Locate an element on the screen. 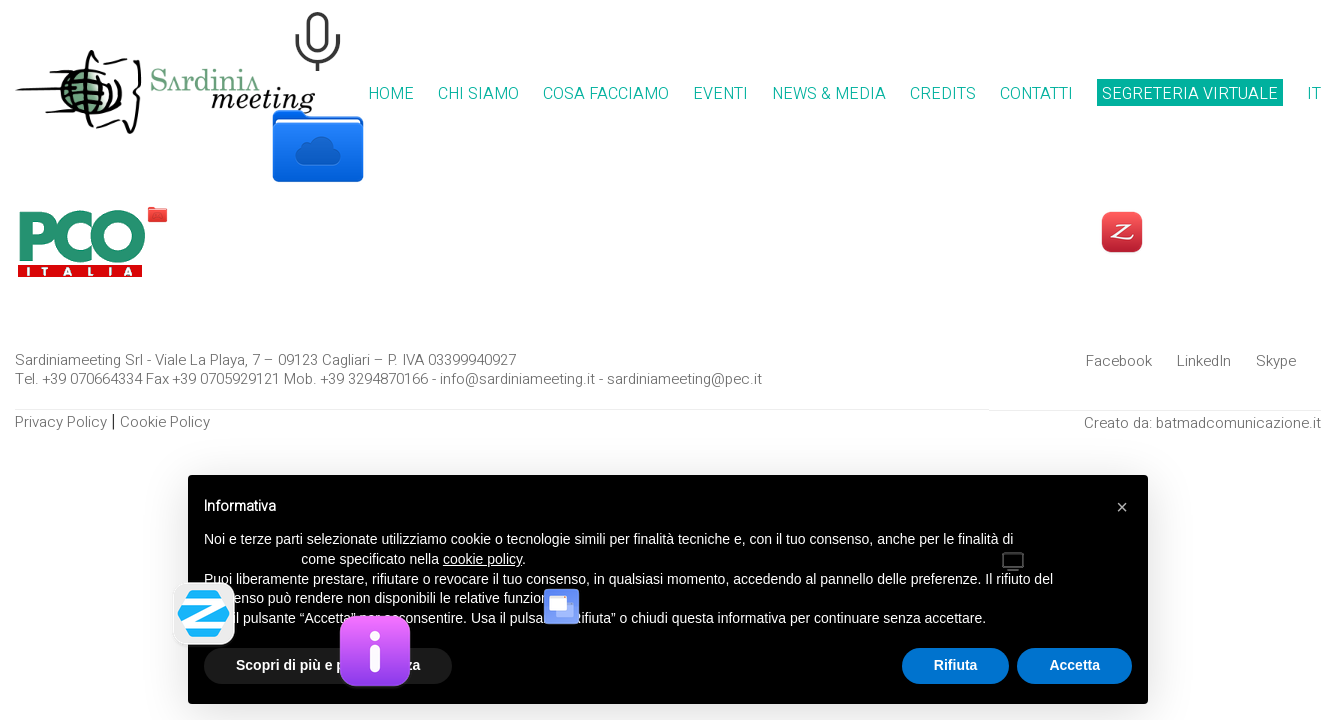 The width and height of the screenshot is (1336, 720). access system status notifications is located at coordinates (375, 651).